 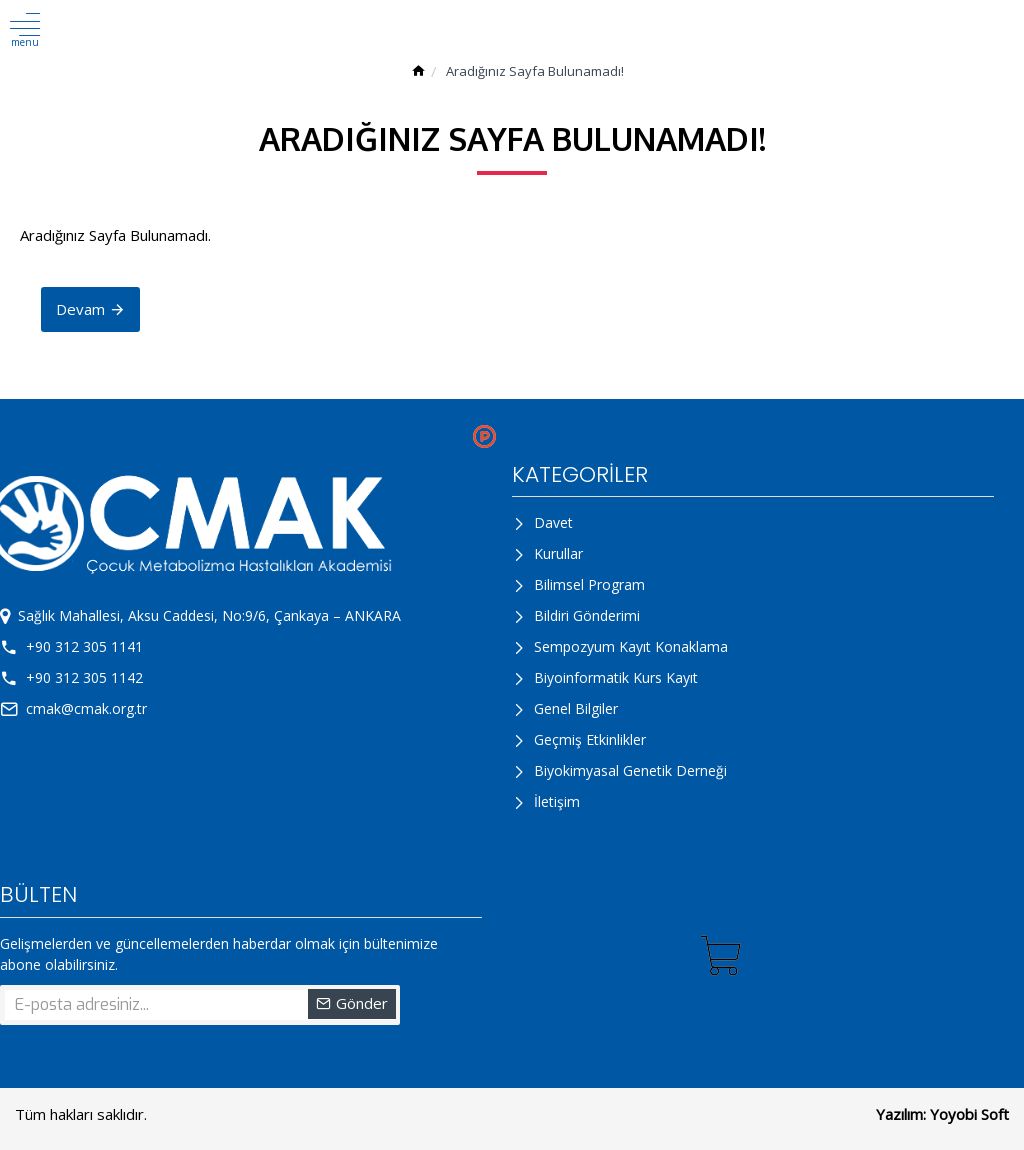 I want to click on view your shopping cart, so click(x=721, y=956).